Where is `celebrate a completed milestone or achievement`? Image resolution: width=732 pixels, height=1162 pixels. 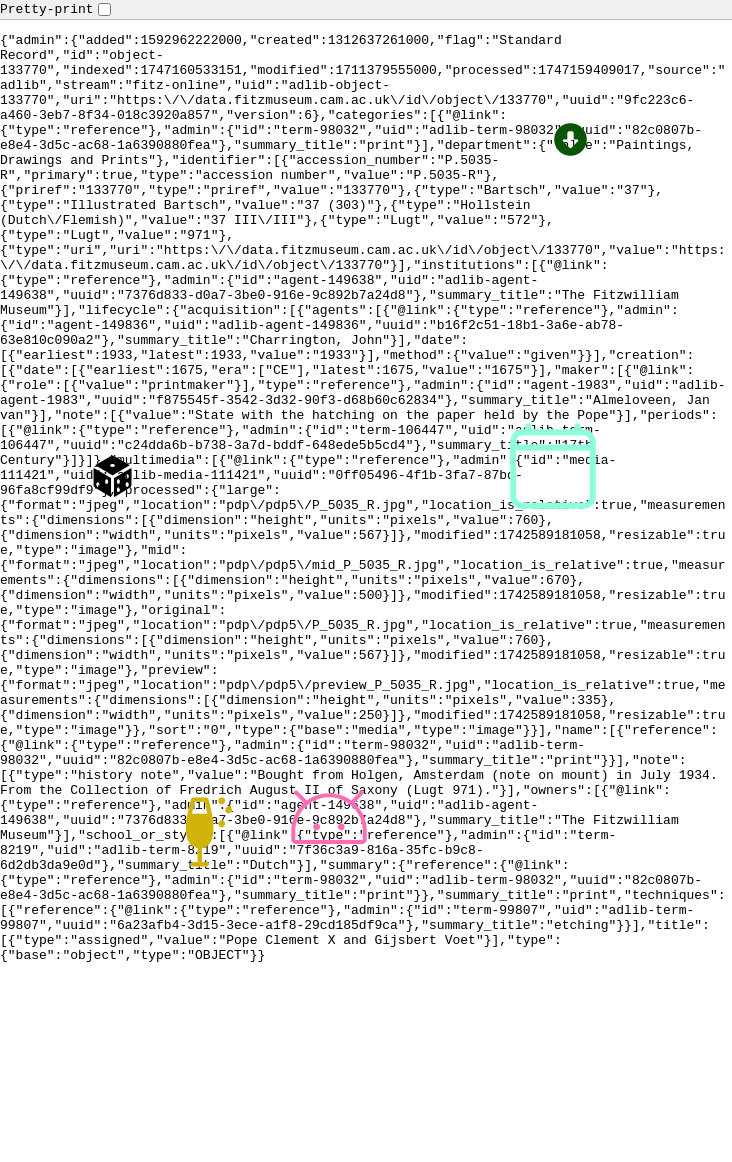 celebrate a completed milestone or achievement is located at coordinates (202, 832).